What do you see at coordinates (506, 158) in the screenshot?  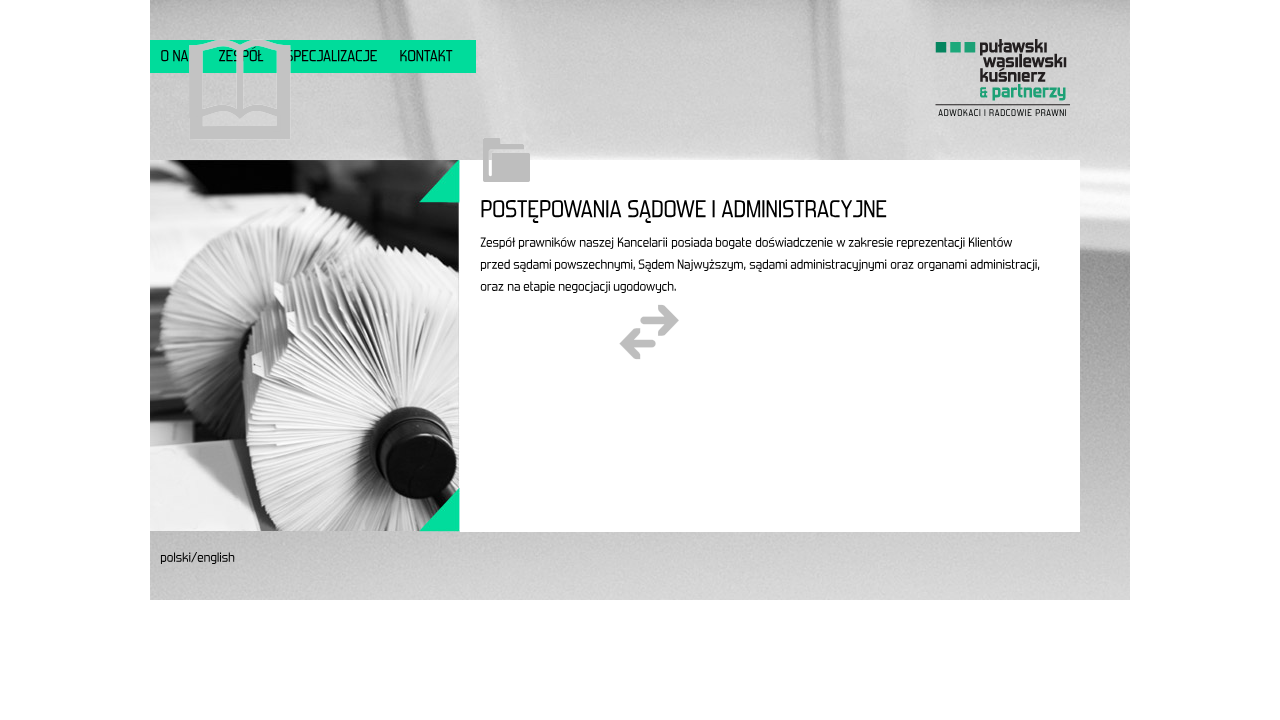 I see `access desktop folder` at bounding box center [506, 158].